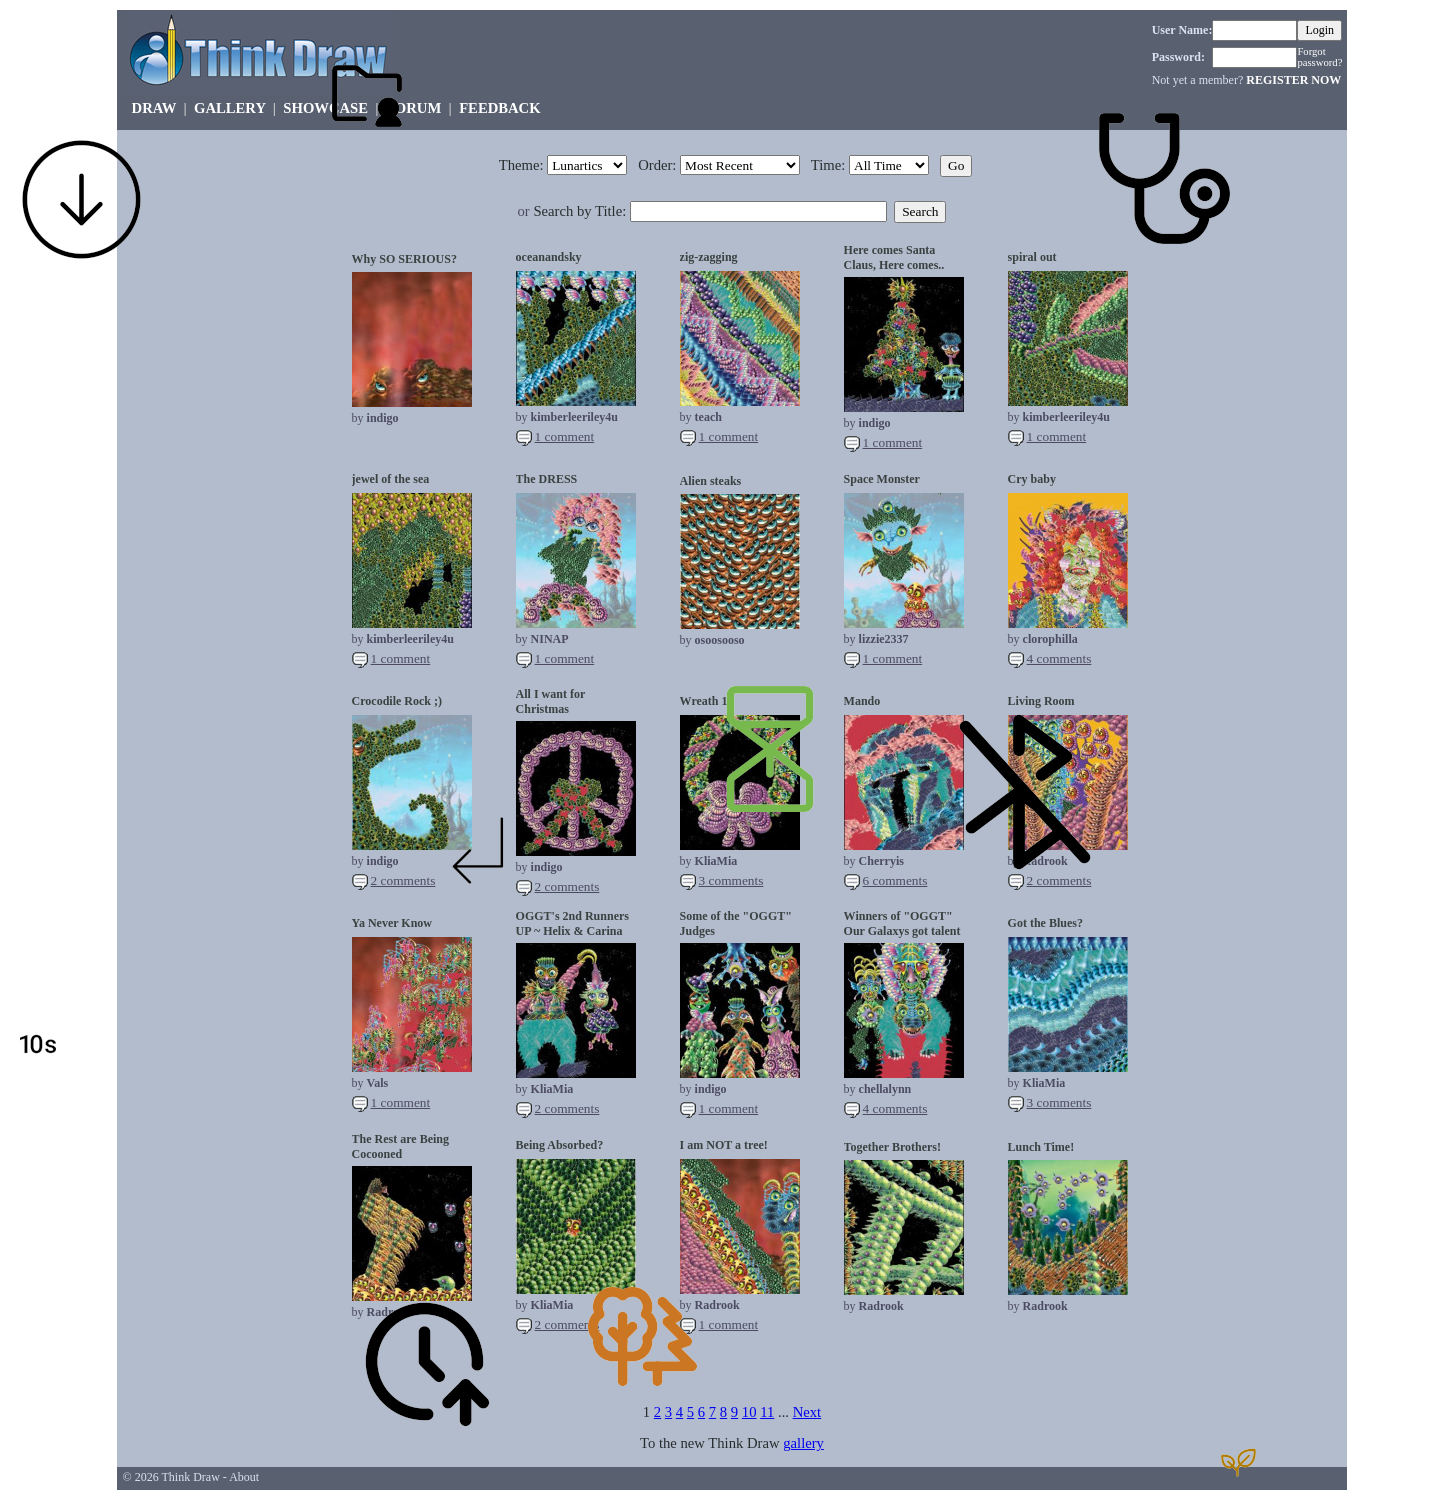  Describe the element at coordinates (642, 1336) in the screenshot. I see `view parks or nature areas nearby` at that location.